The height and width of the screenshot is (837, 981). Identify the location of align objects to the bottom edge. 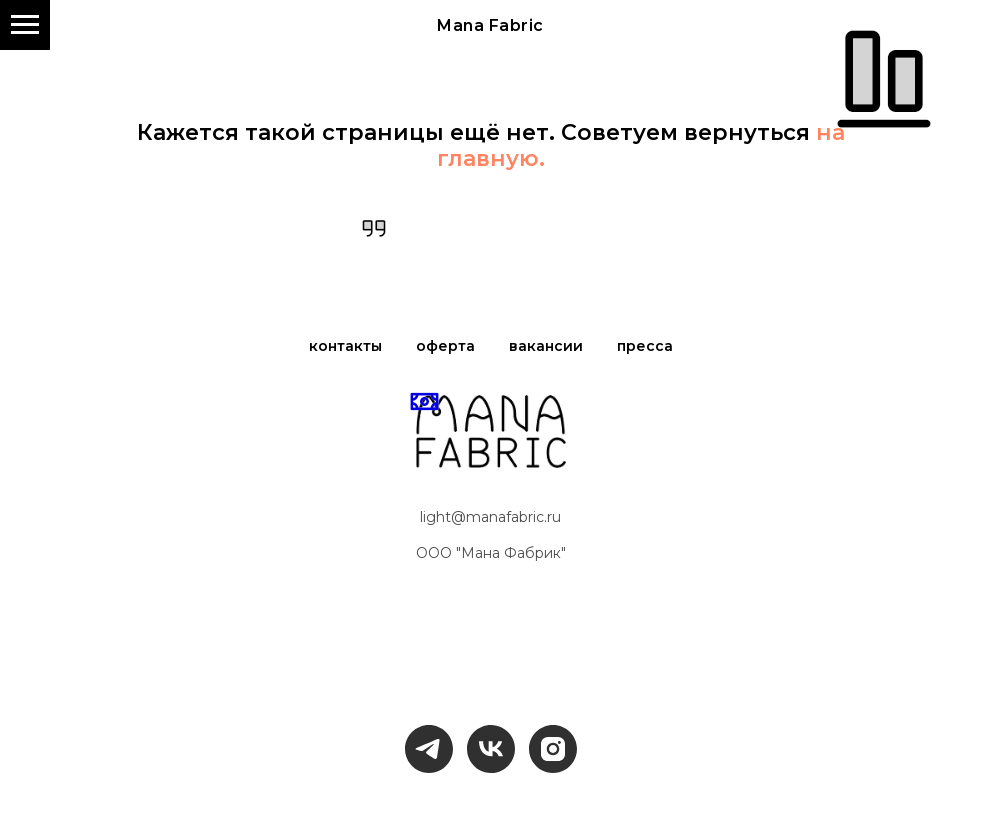
(884, 81).